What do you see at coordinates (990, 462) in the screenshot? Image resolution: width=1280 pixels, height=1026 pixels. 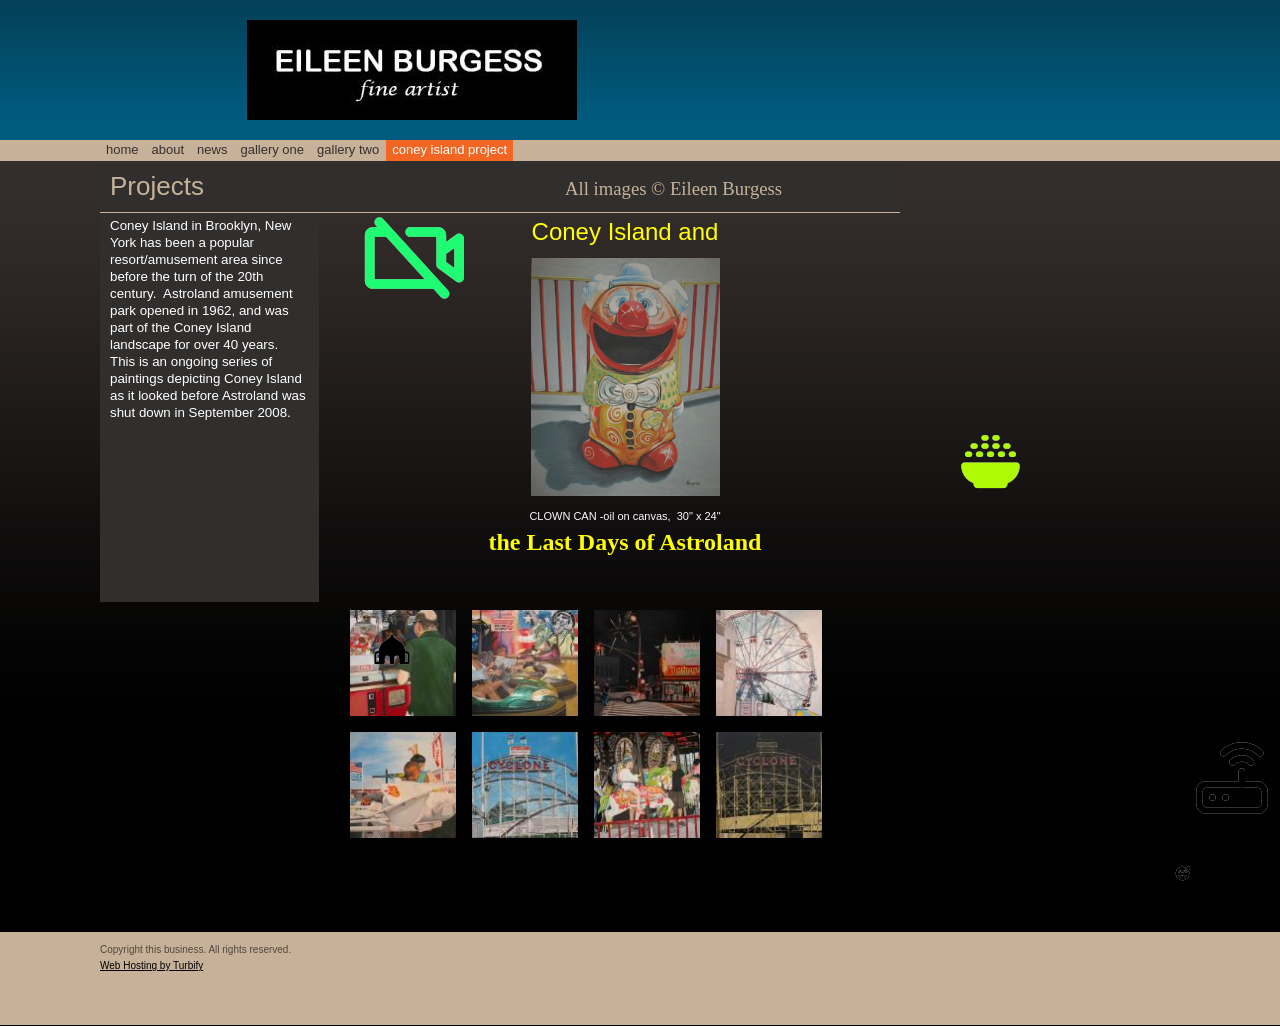 I see `view rice or grain-based meal options` at bounding box center [990, 462].